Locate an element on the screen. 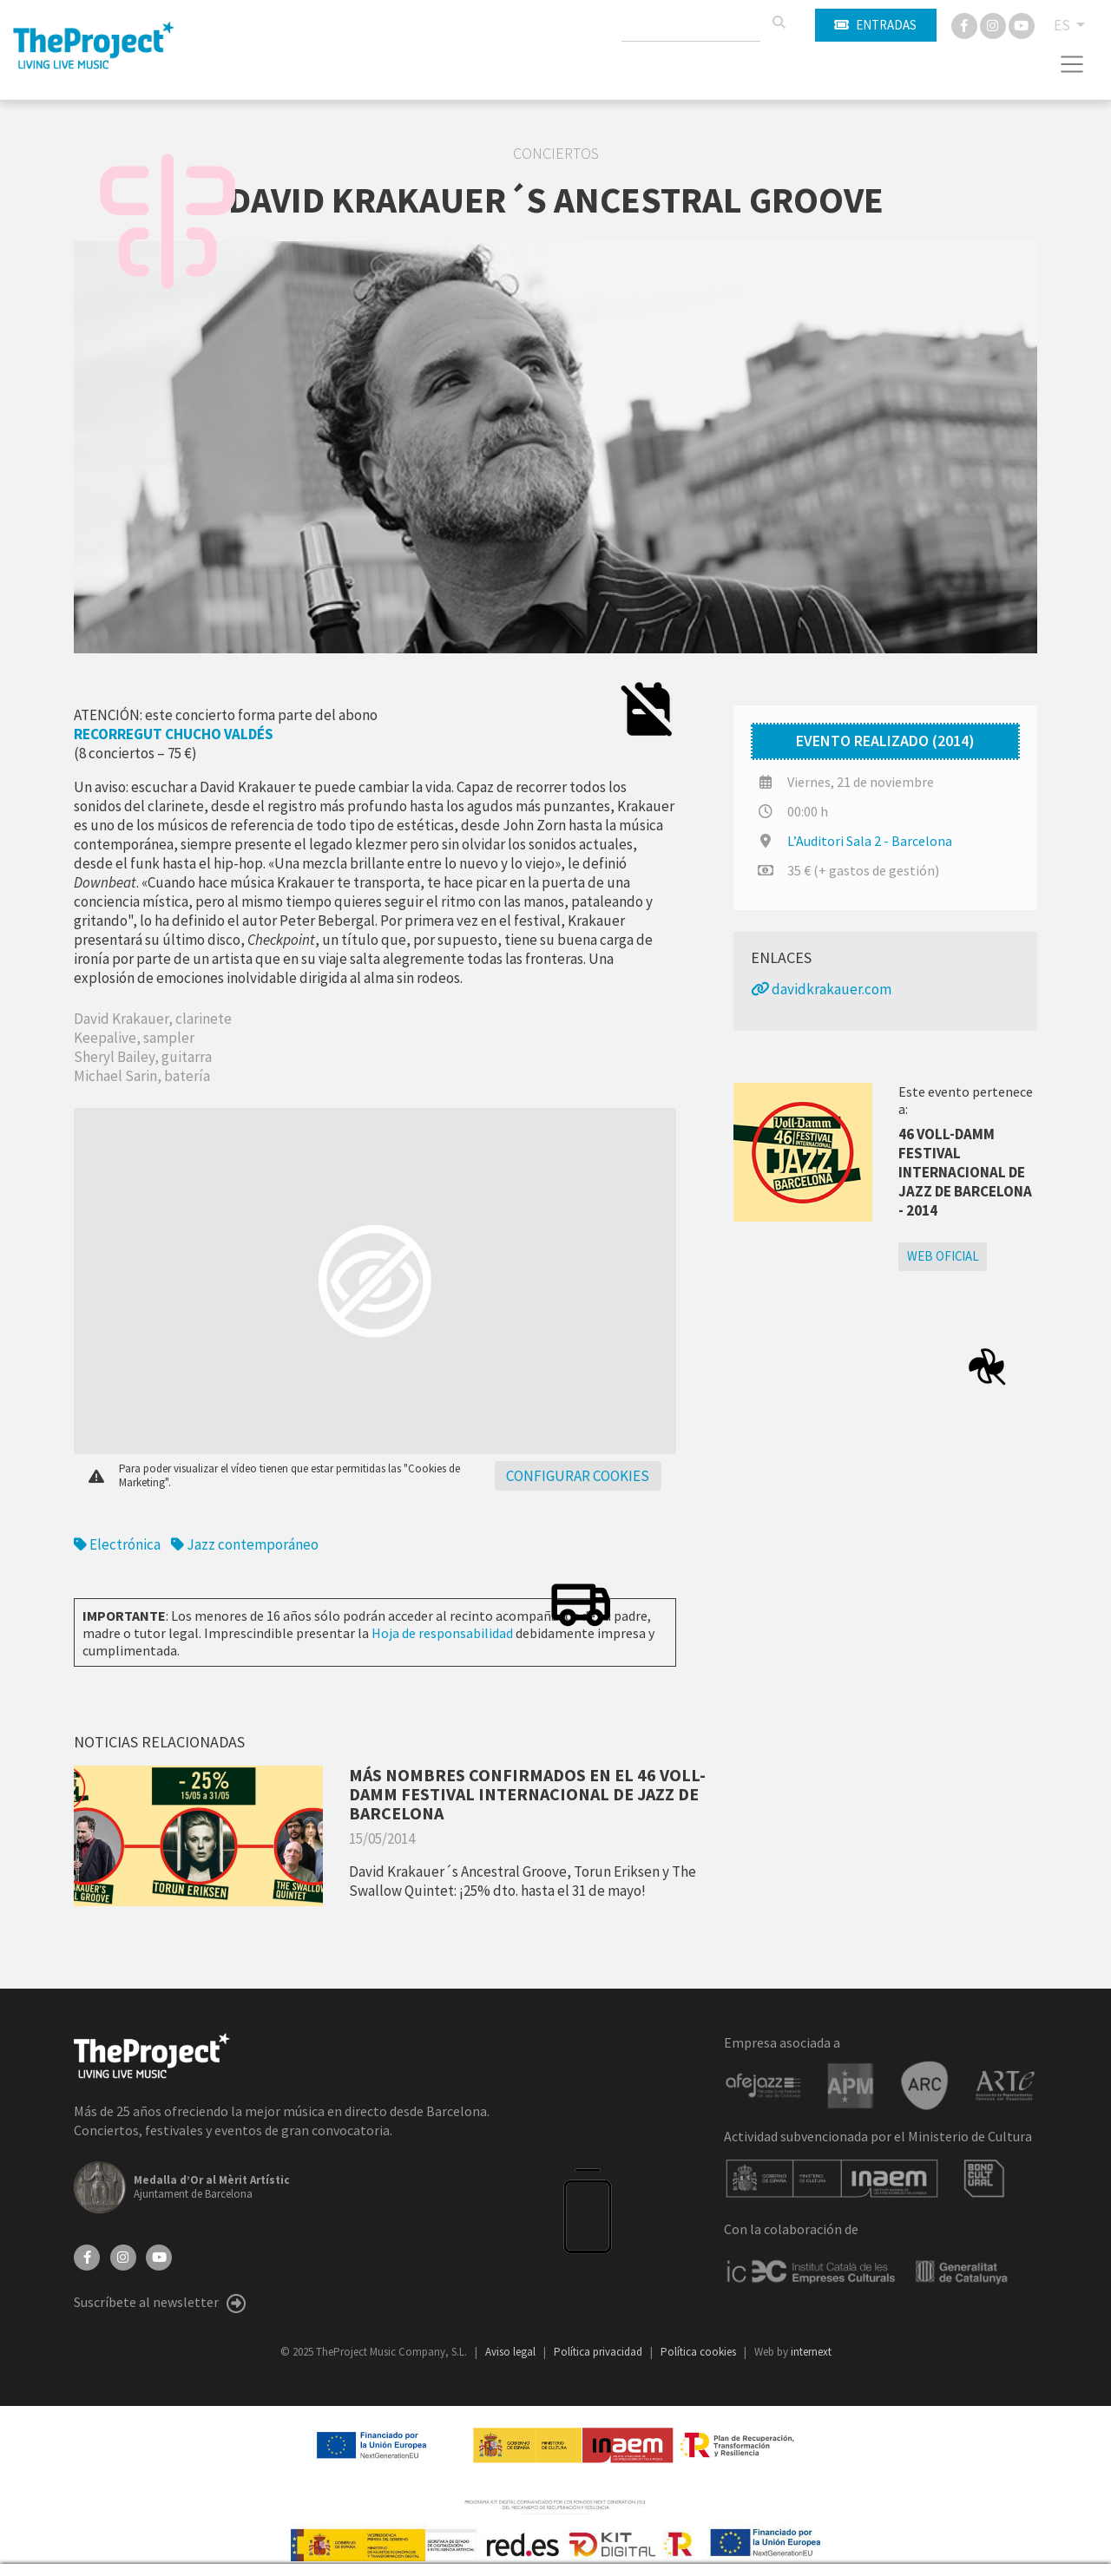  track your delivery status is located at coordinates (579, 1602).